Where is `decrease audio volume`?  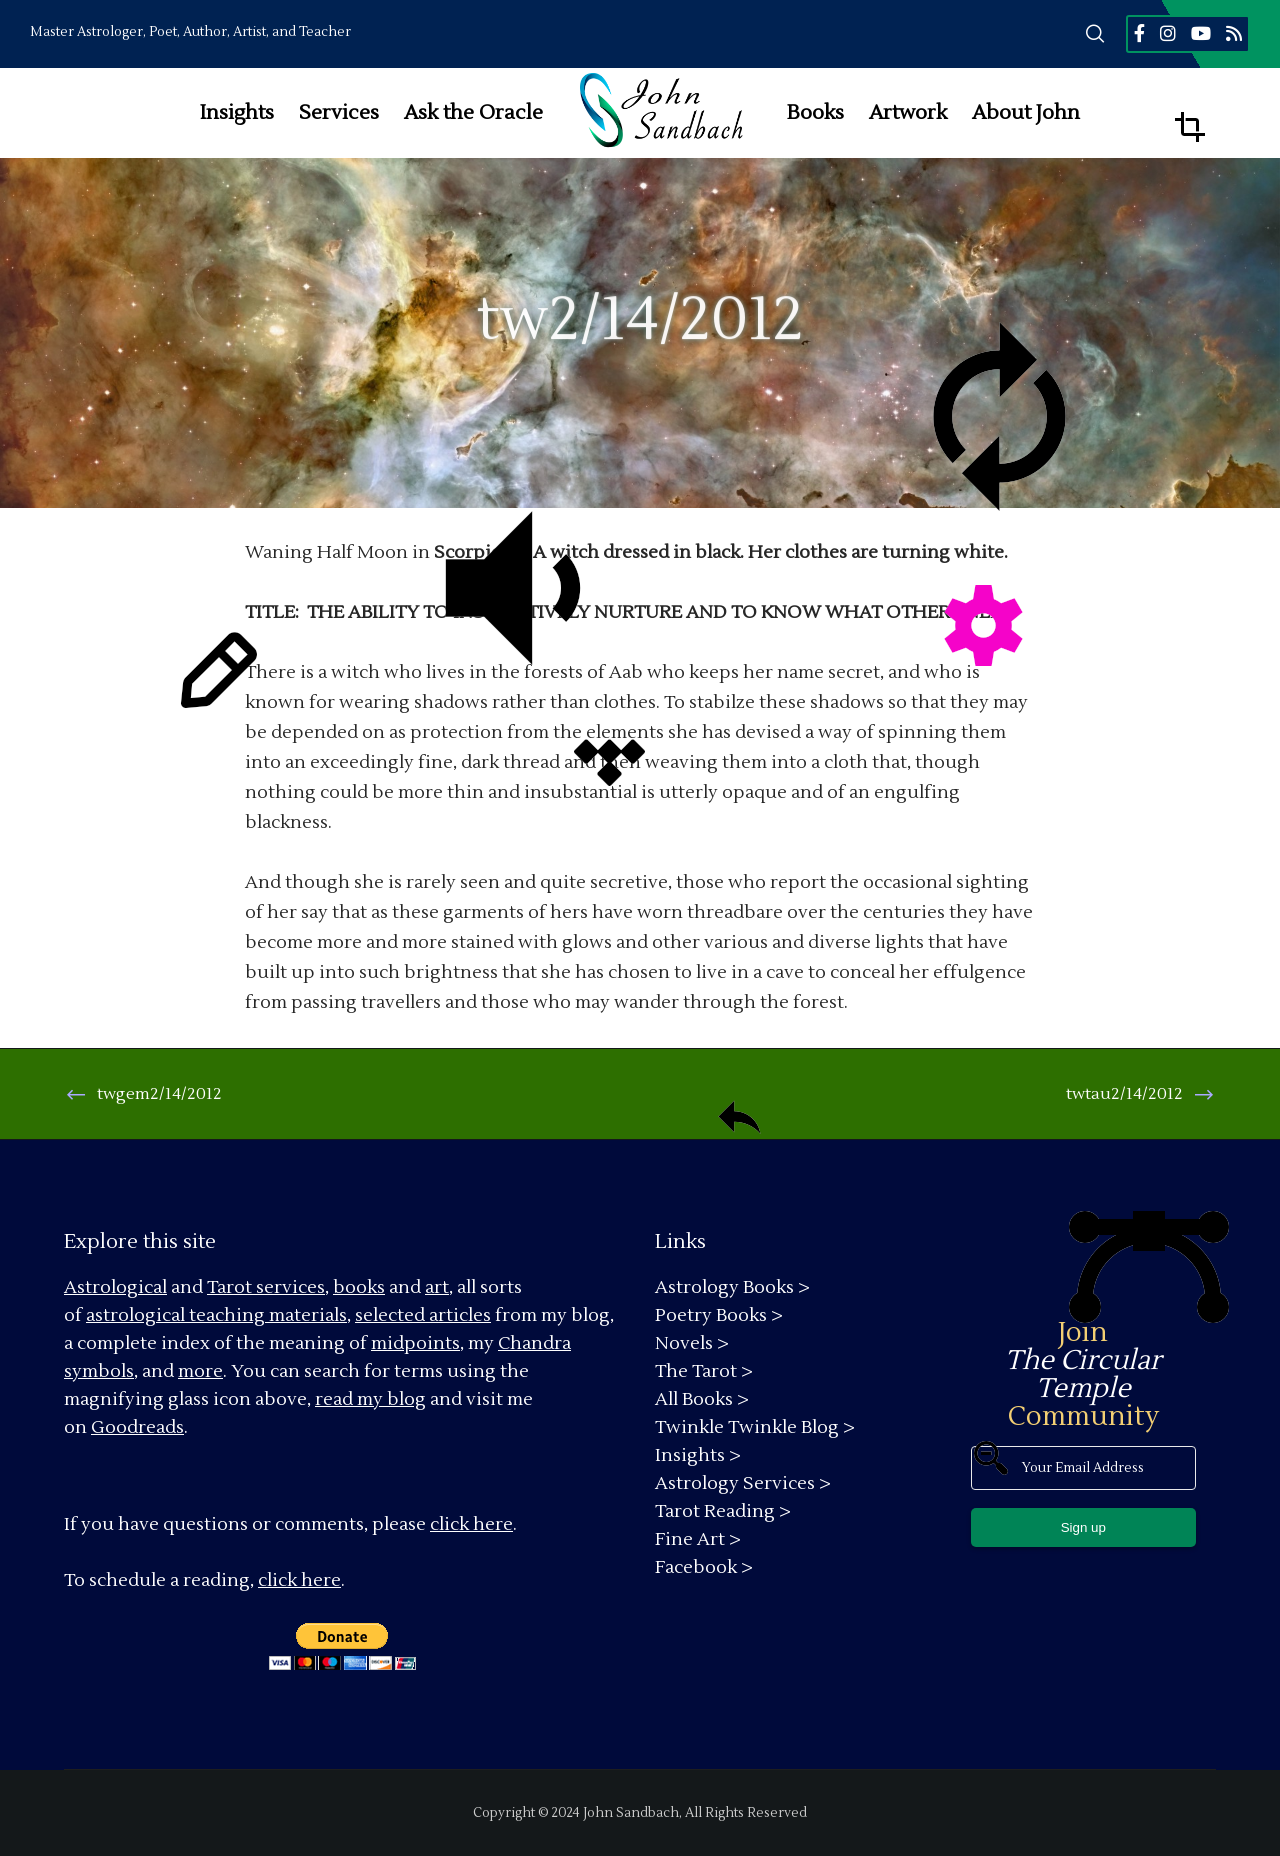 decrease audio volume is located at coordinates (513, 588).